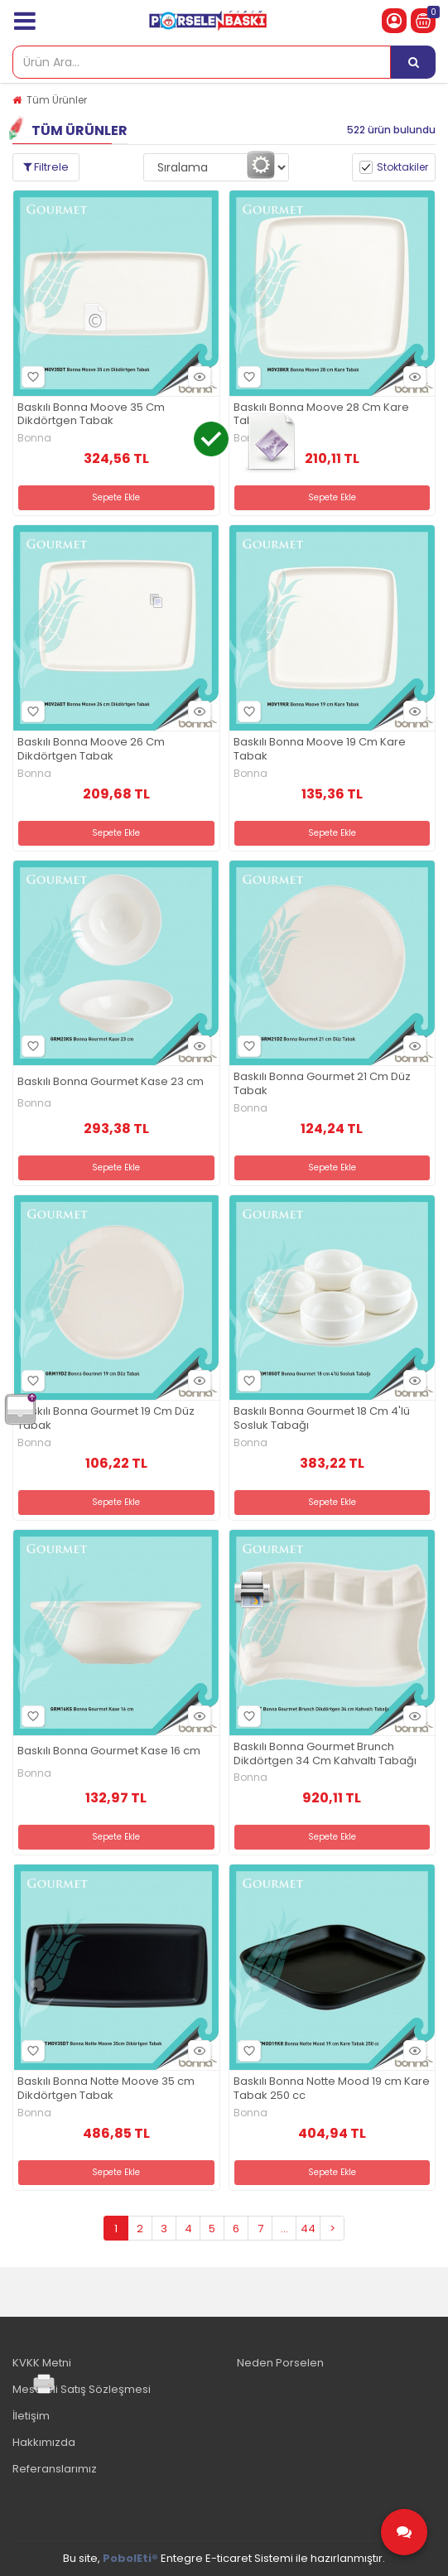  I want to click on sync mail between outbox and inbox, so click(20, 1409).